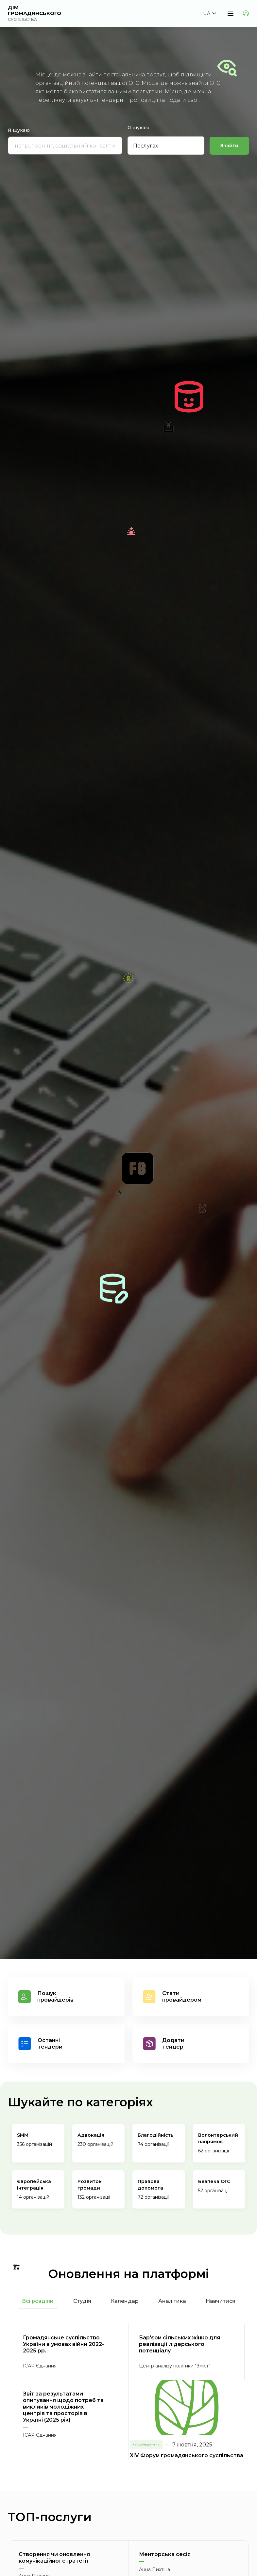  Describe the element at coordinates (128, 978) in the screenshot. I see `indicates registered trademark or rights reserved` at that location.